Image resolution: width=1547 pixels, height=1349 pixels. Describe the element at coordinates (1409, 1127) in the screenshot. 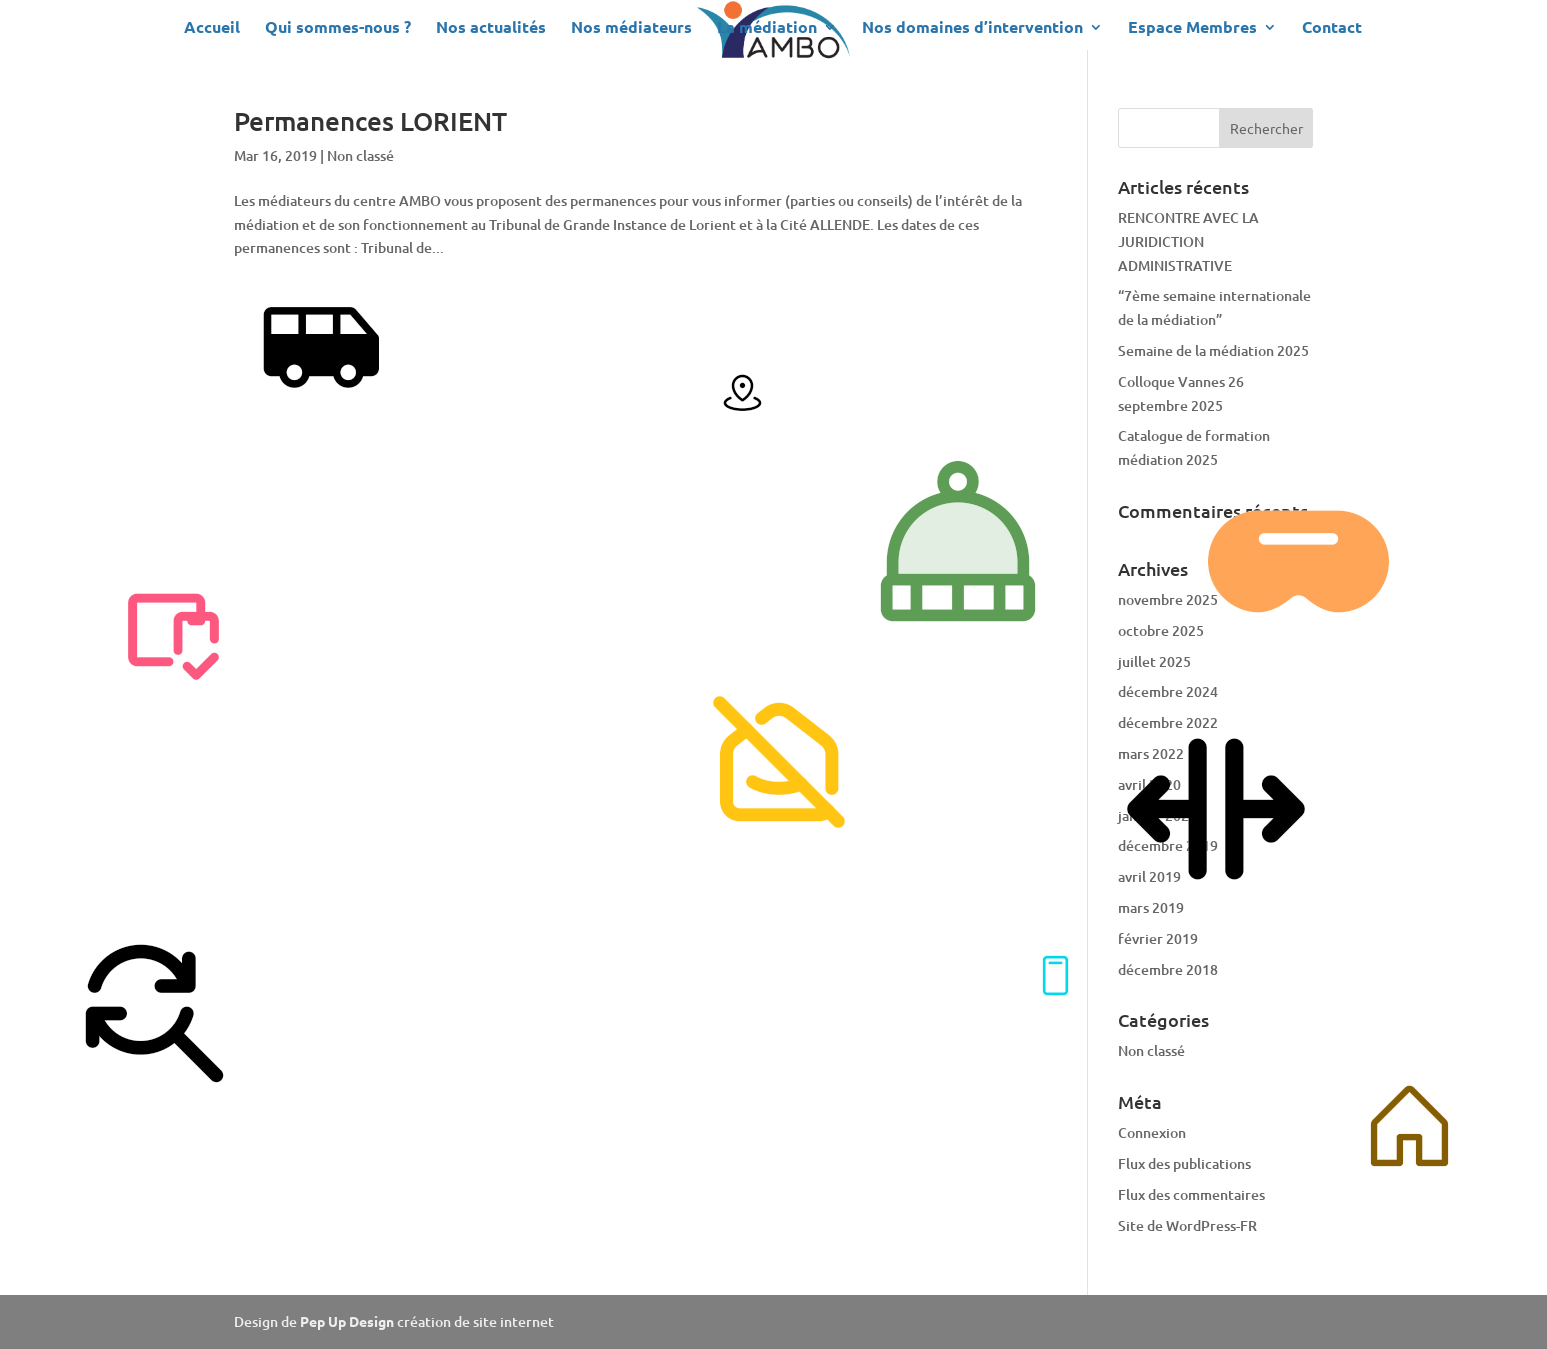

I see `navigate to home screen` at that location.